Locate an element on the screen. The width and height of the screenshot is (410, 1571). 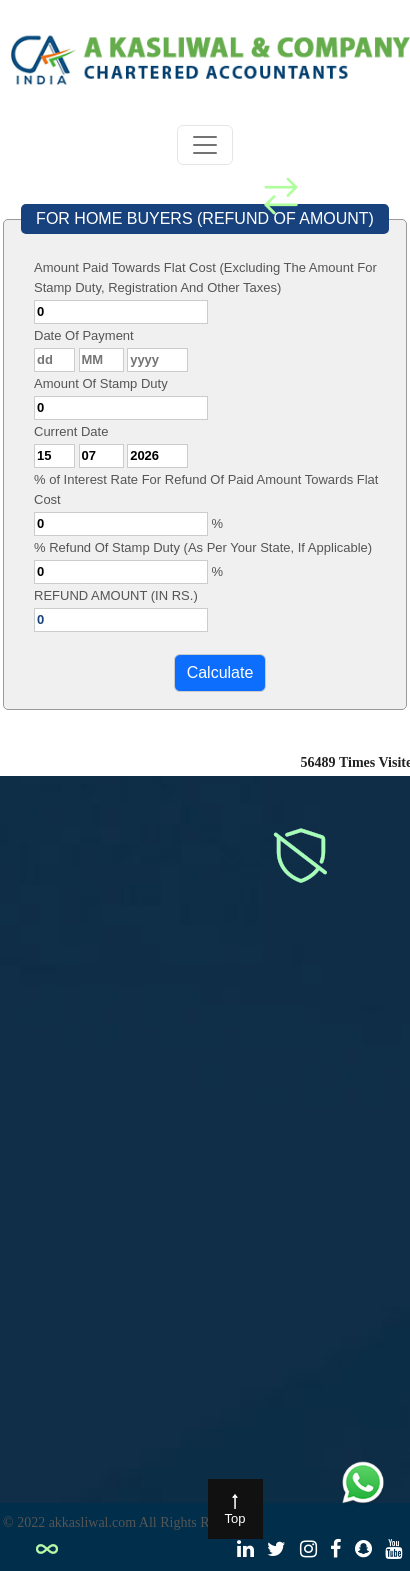
security or protection is disabled is located at coordinates (301, 855).